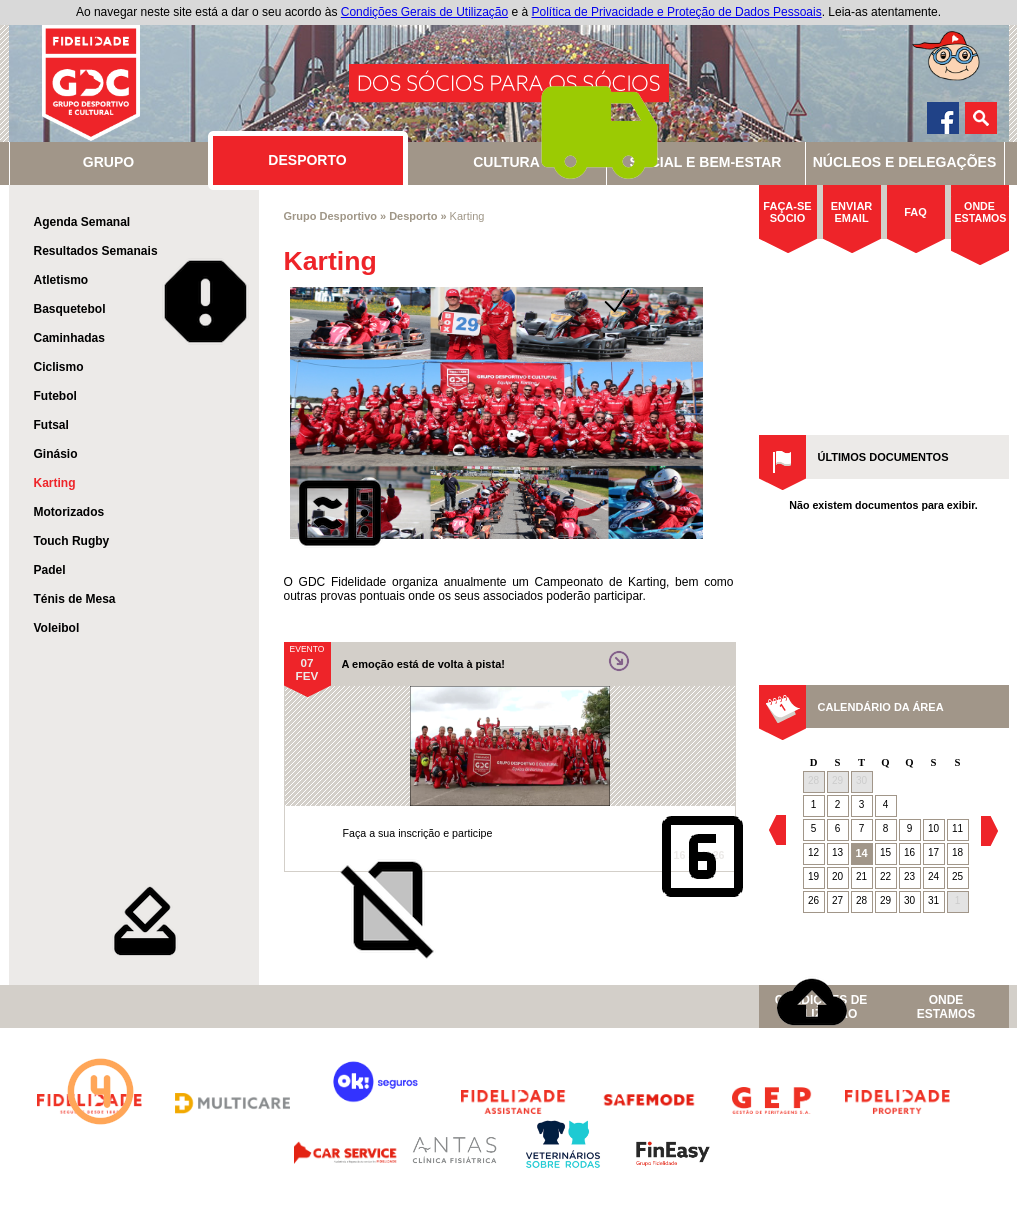  I want to click on access microwave controls or settings, so click(340, 513).